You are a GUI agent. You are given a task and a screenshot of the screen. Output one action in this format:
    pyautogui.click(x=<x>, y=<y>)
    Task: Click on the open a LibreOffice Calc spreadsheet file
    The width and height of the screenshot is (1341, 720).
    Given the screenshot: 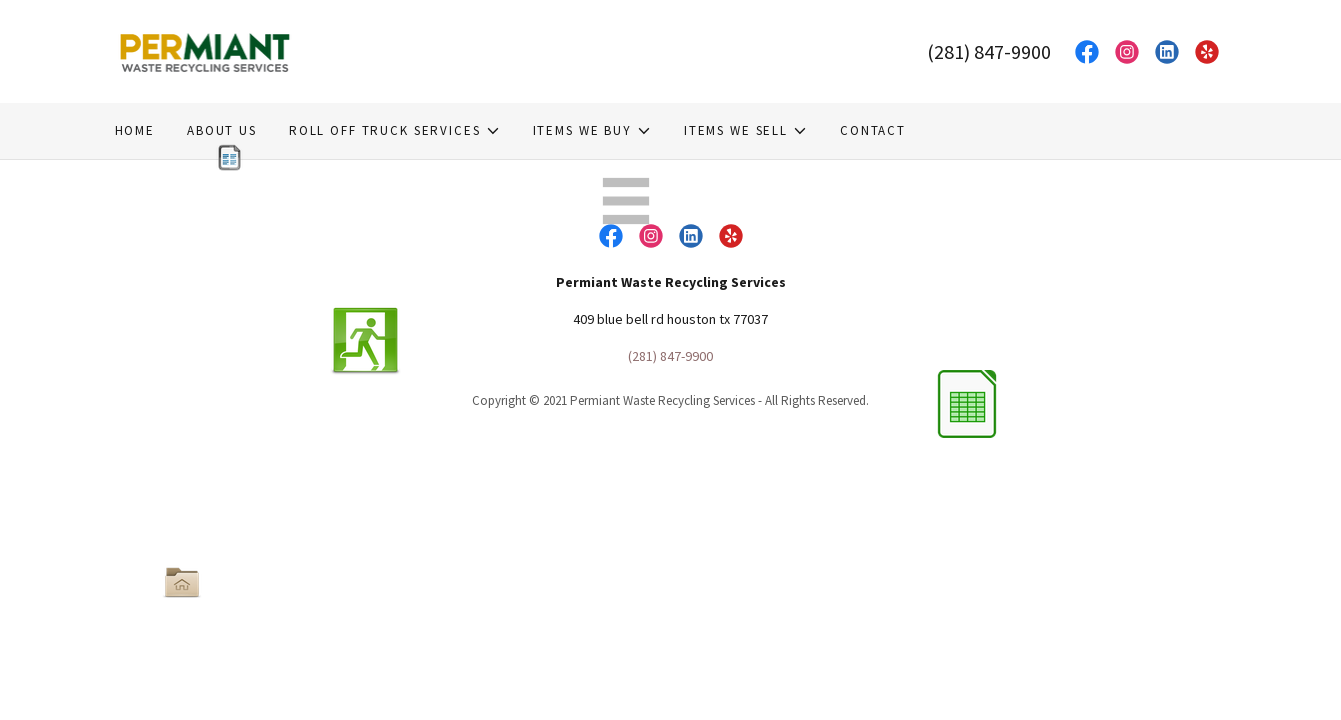 What is the action you would take?
    pyautogui.click(x=967, y=404)
    